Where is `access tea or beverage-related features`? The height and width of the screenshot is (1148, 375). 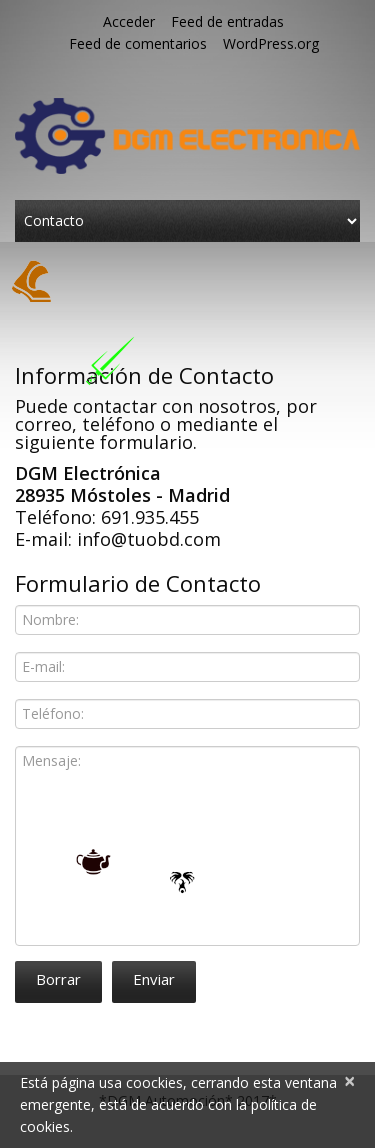 access tea or beverage-related features is located at coordinates (93, 861).